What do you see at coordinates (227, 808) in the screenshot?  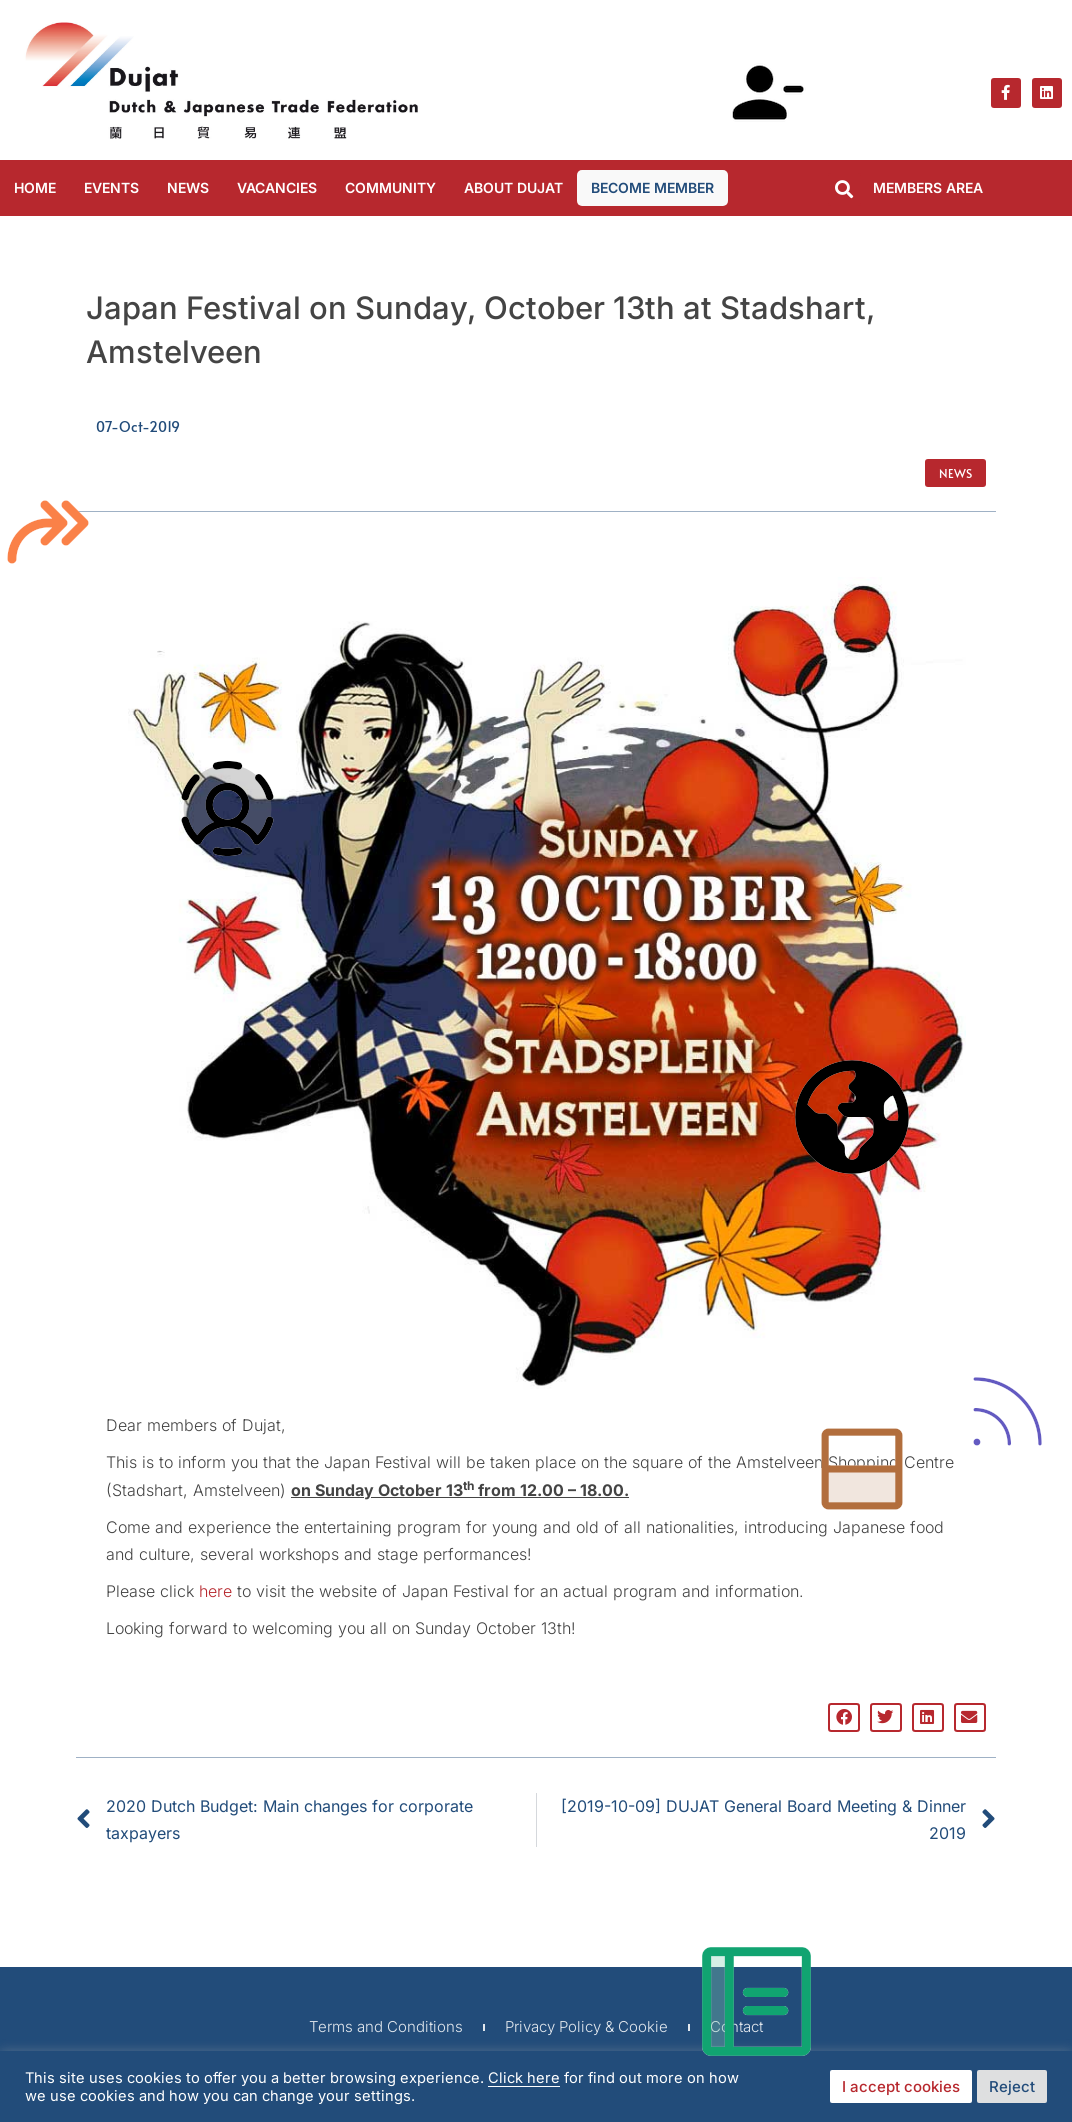 I see `incomplete or pending user profile` at bounding box center [227, 808].